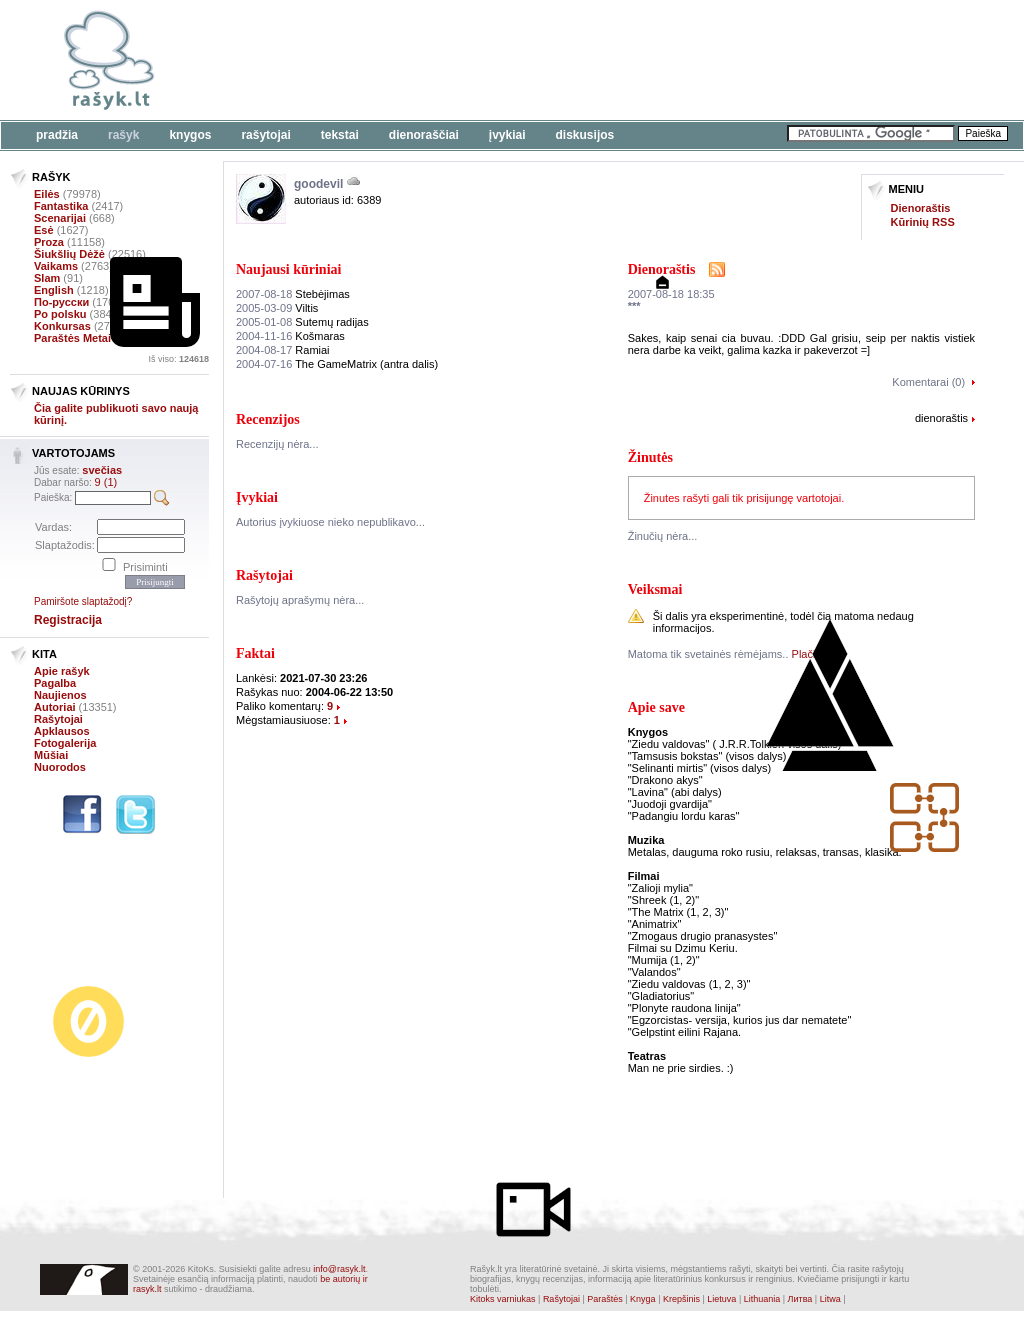  I want to click on navigate to home screen, so click(662, 282).